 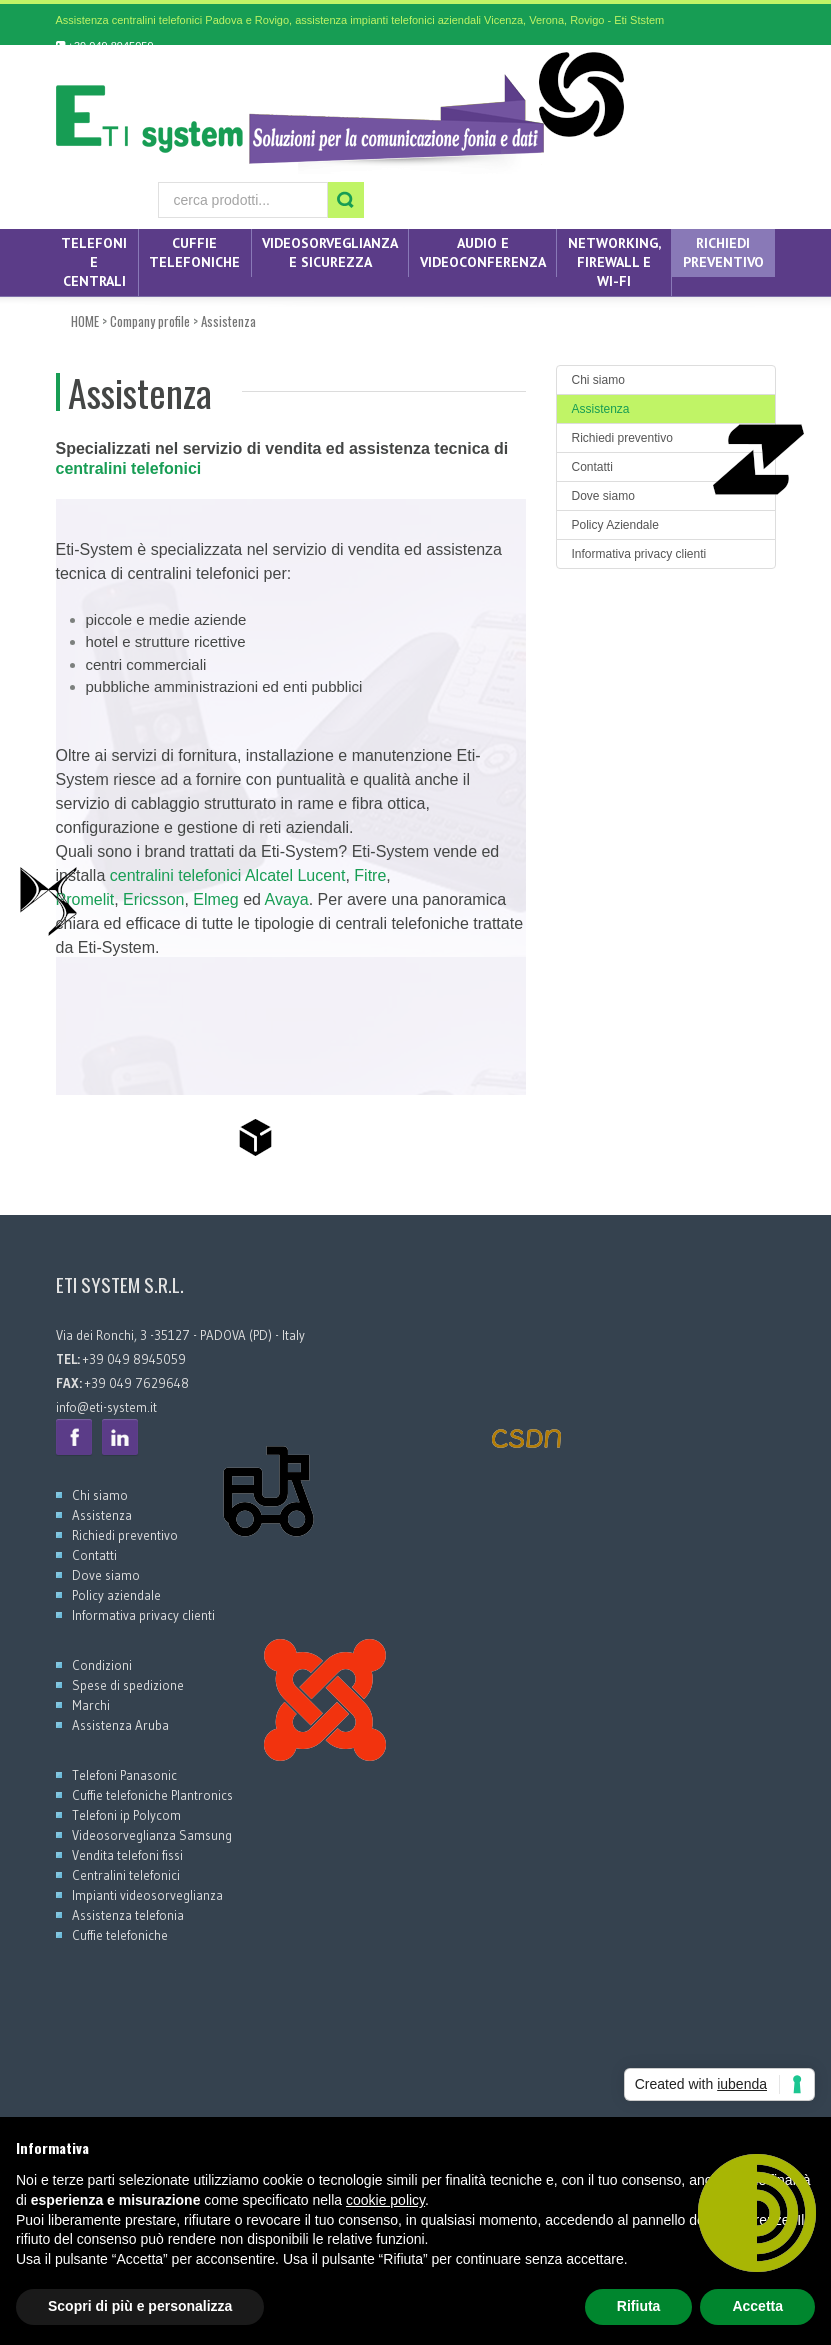 What do you see at coordinates (325, 1700) in the screenshot?
I see `Joomla content management system logo` at bounding box center [325, 1700].